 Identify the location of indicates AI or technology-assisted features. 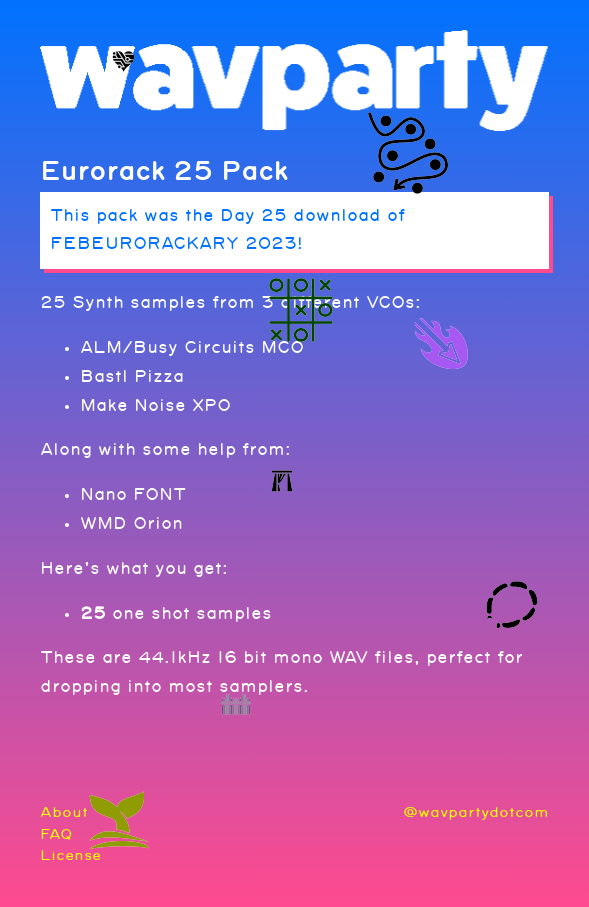
(123, 61).